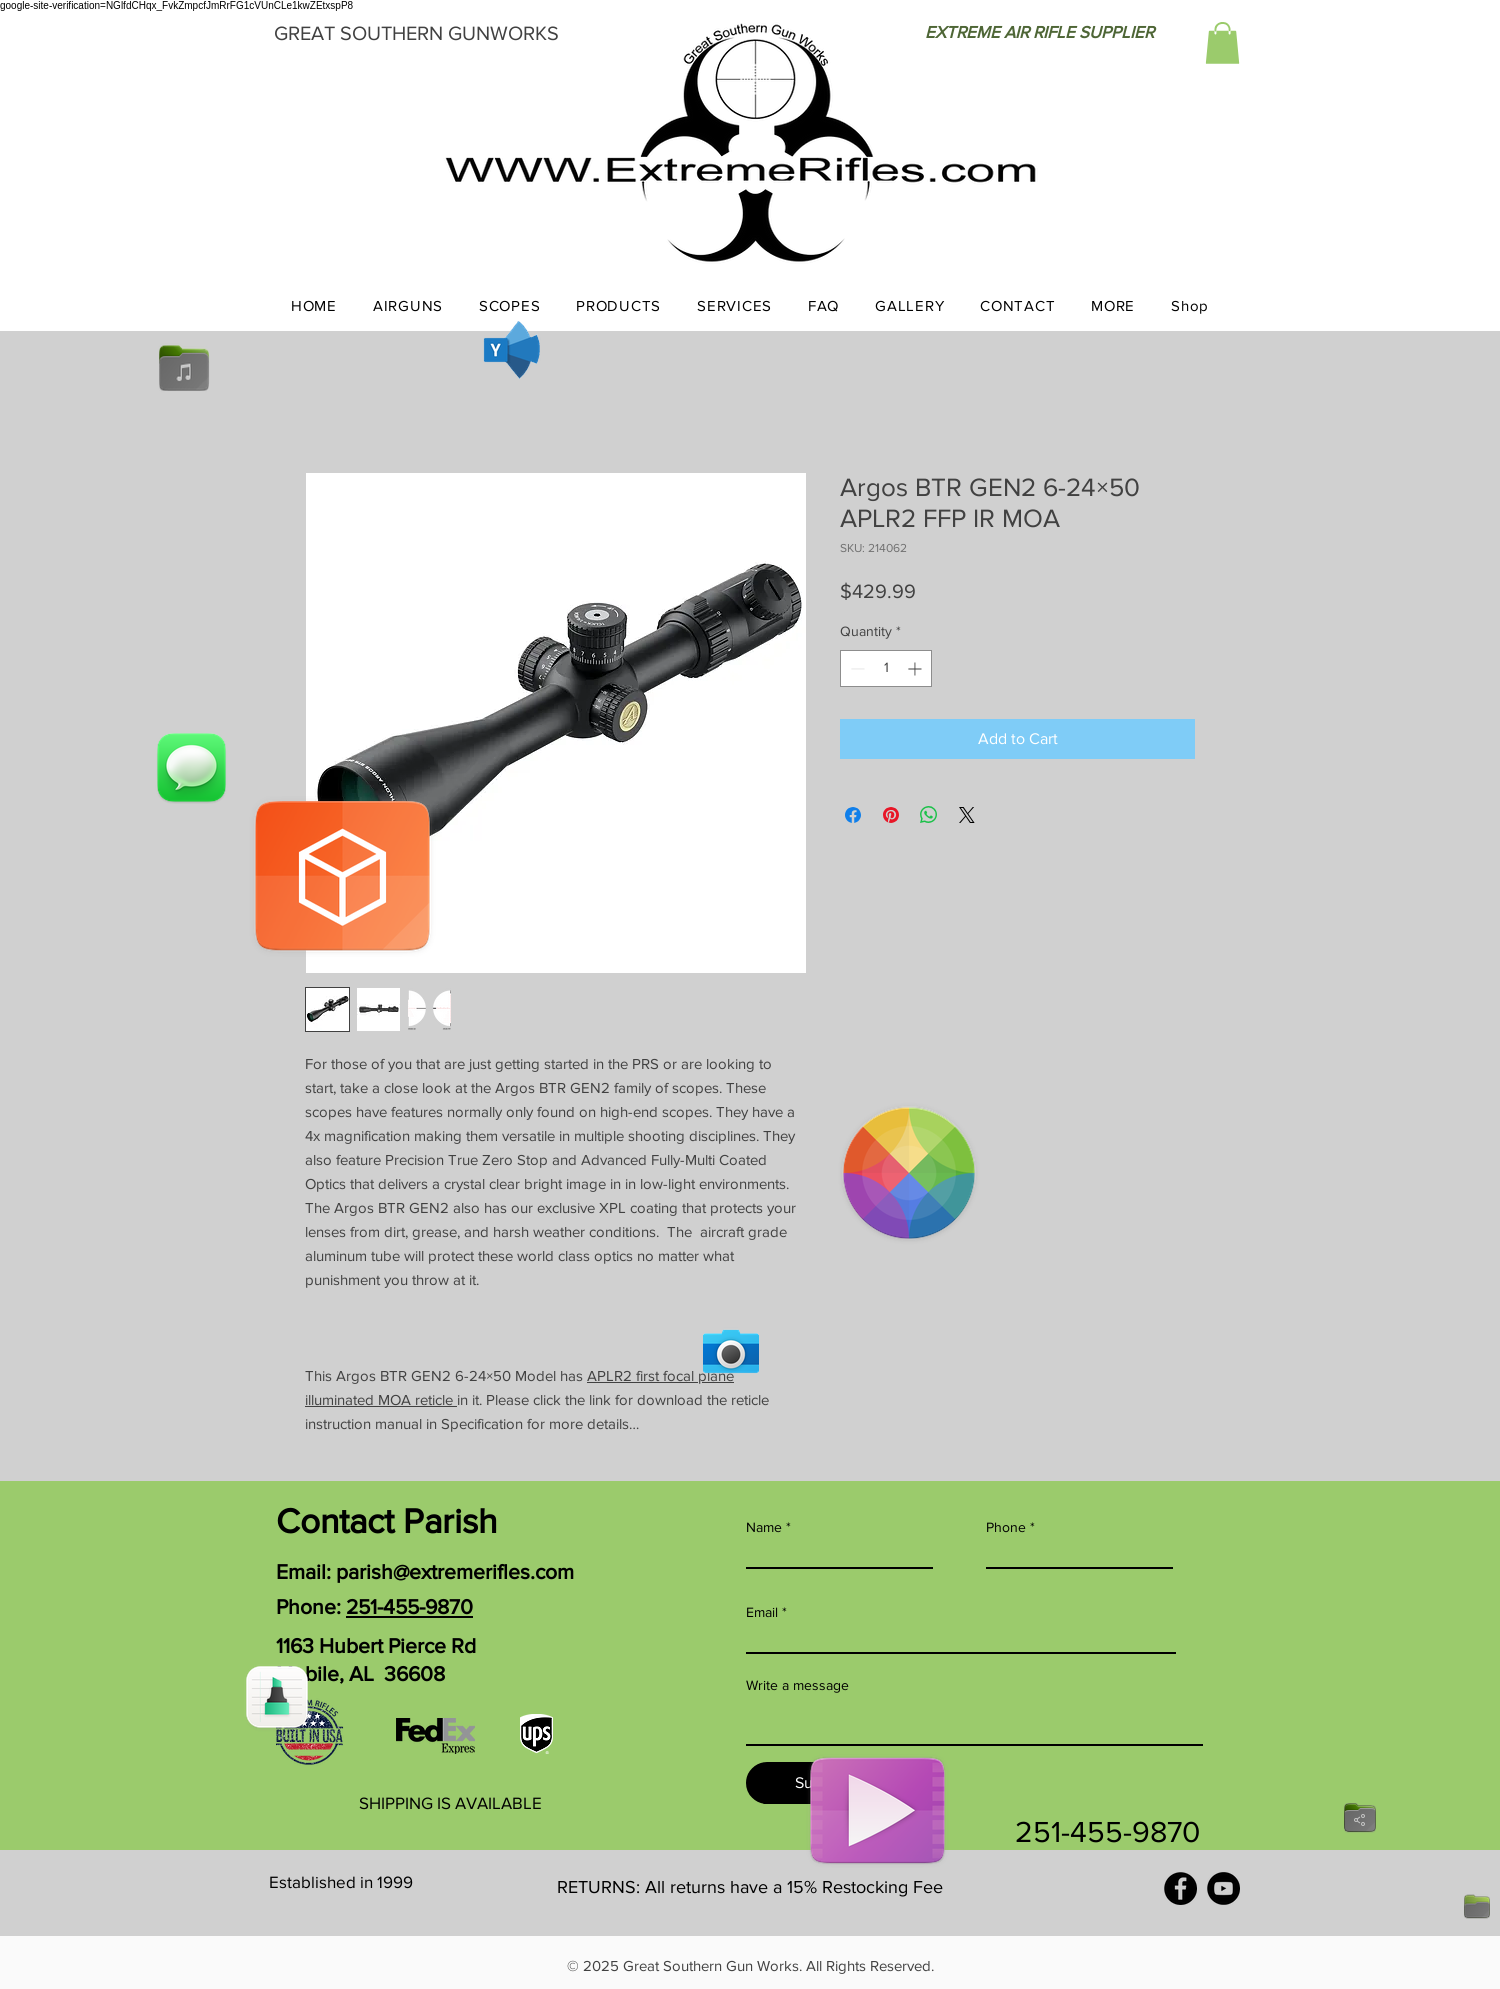  Describe the element at coordinates (277, 1697) in the screenshot. I see `open marker app for highlighting and annotating documents` at that location.